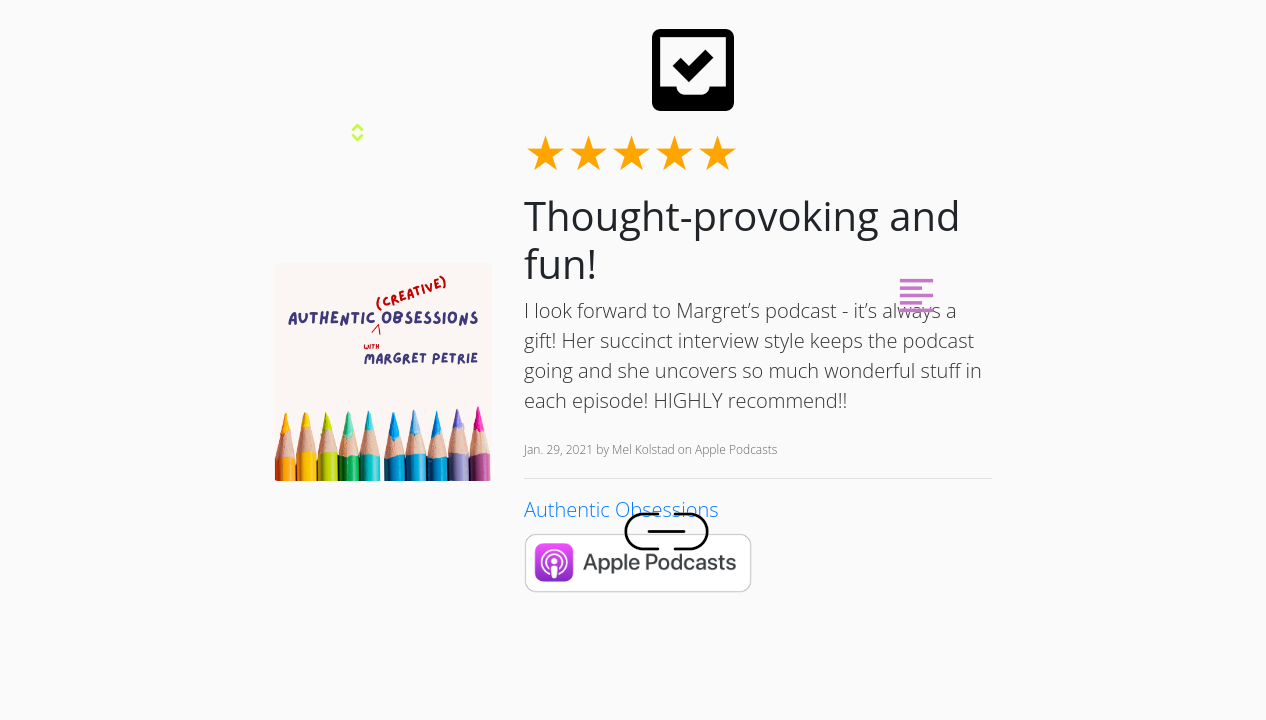 This screenshot has width=1266, height=720. I want to click on copy or share a link, so click(666, 531).